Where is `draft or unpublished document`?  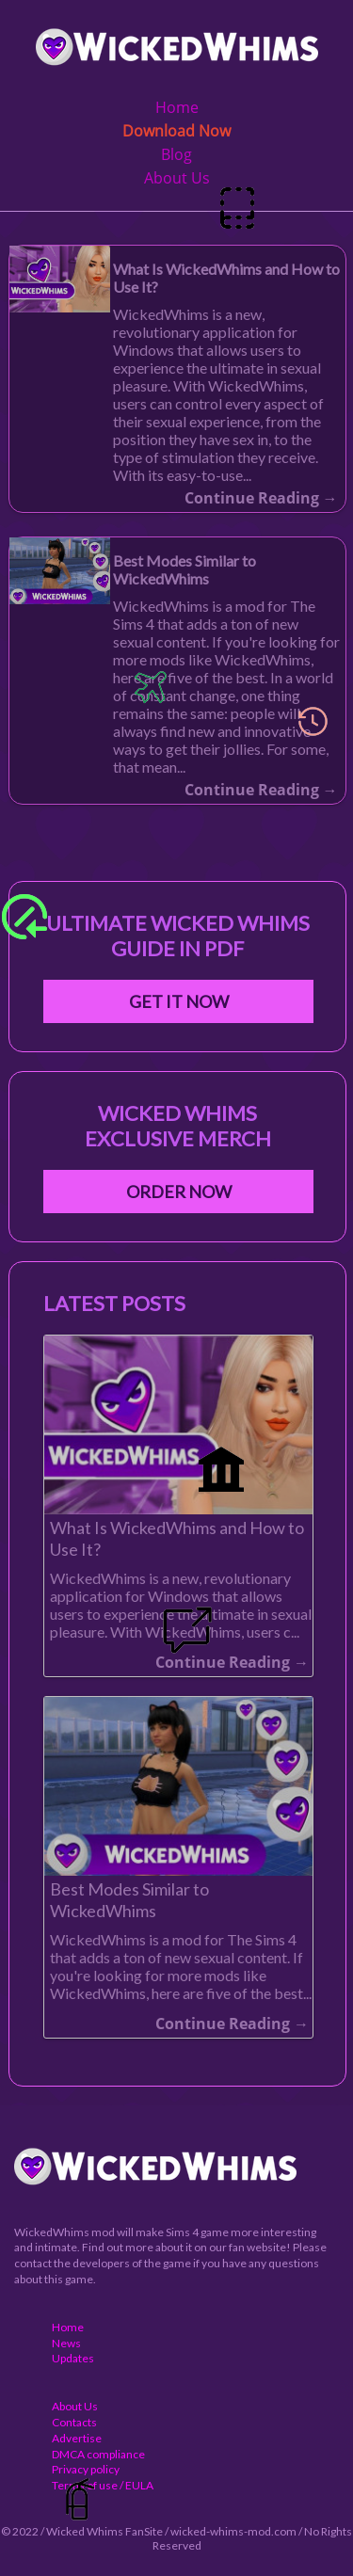 draft or unpublished document is located at coordinates (237, 208).